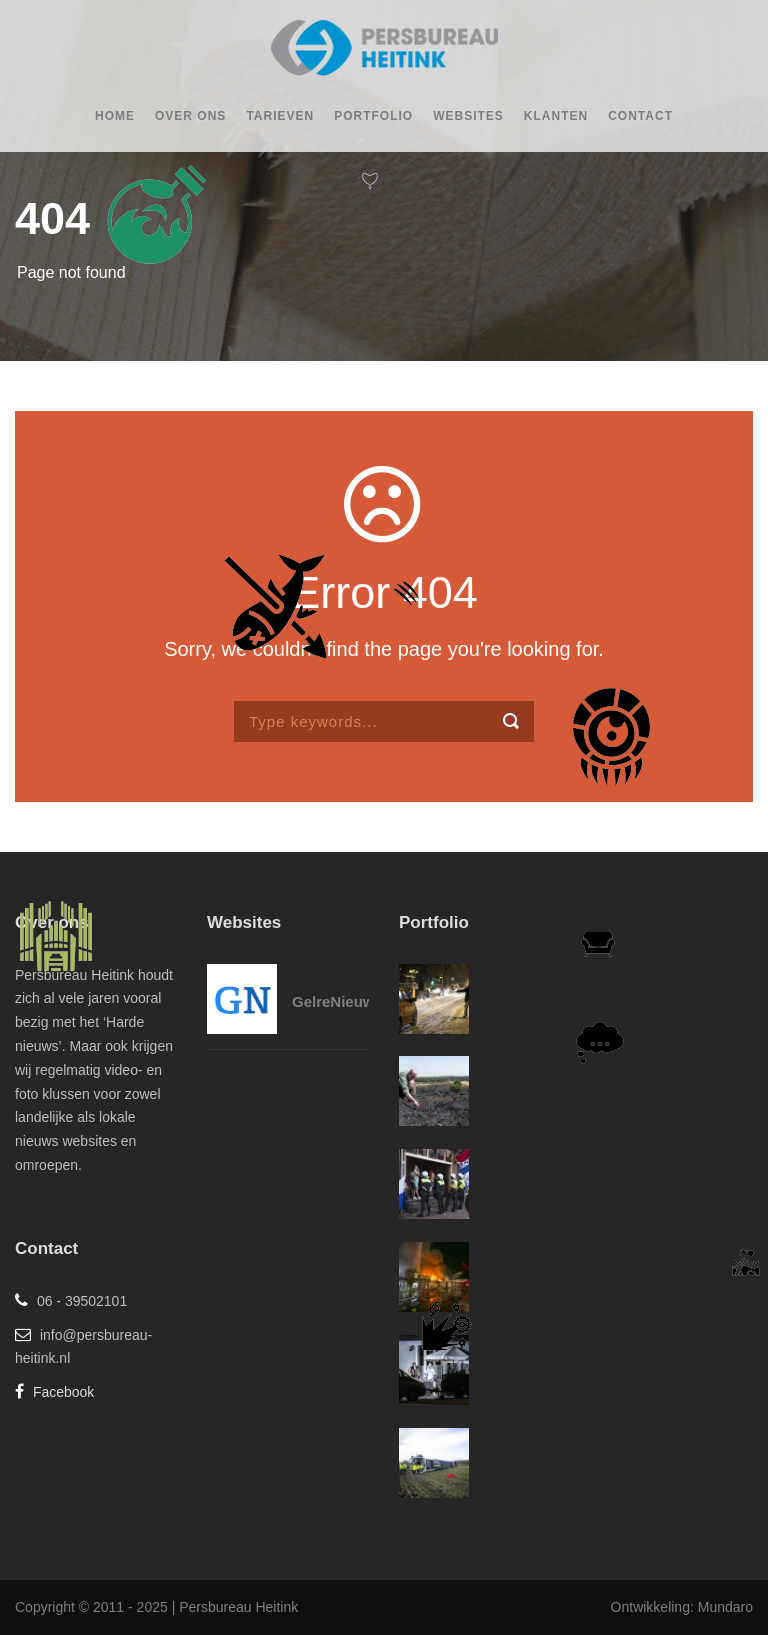 The width and height of the screenshot is (768, 1635). I want to click on access organ or church music settings, so click(56, 935).